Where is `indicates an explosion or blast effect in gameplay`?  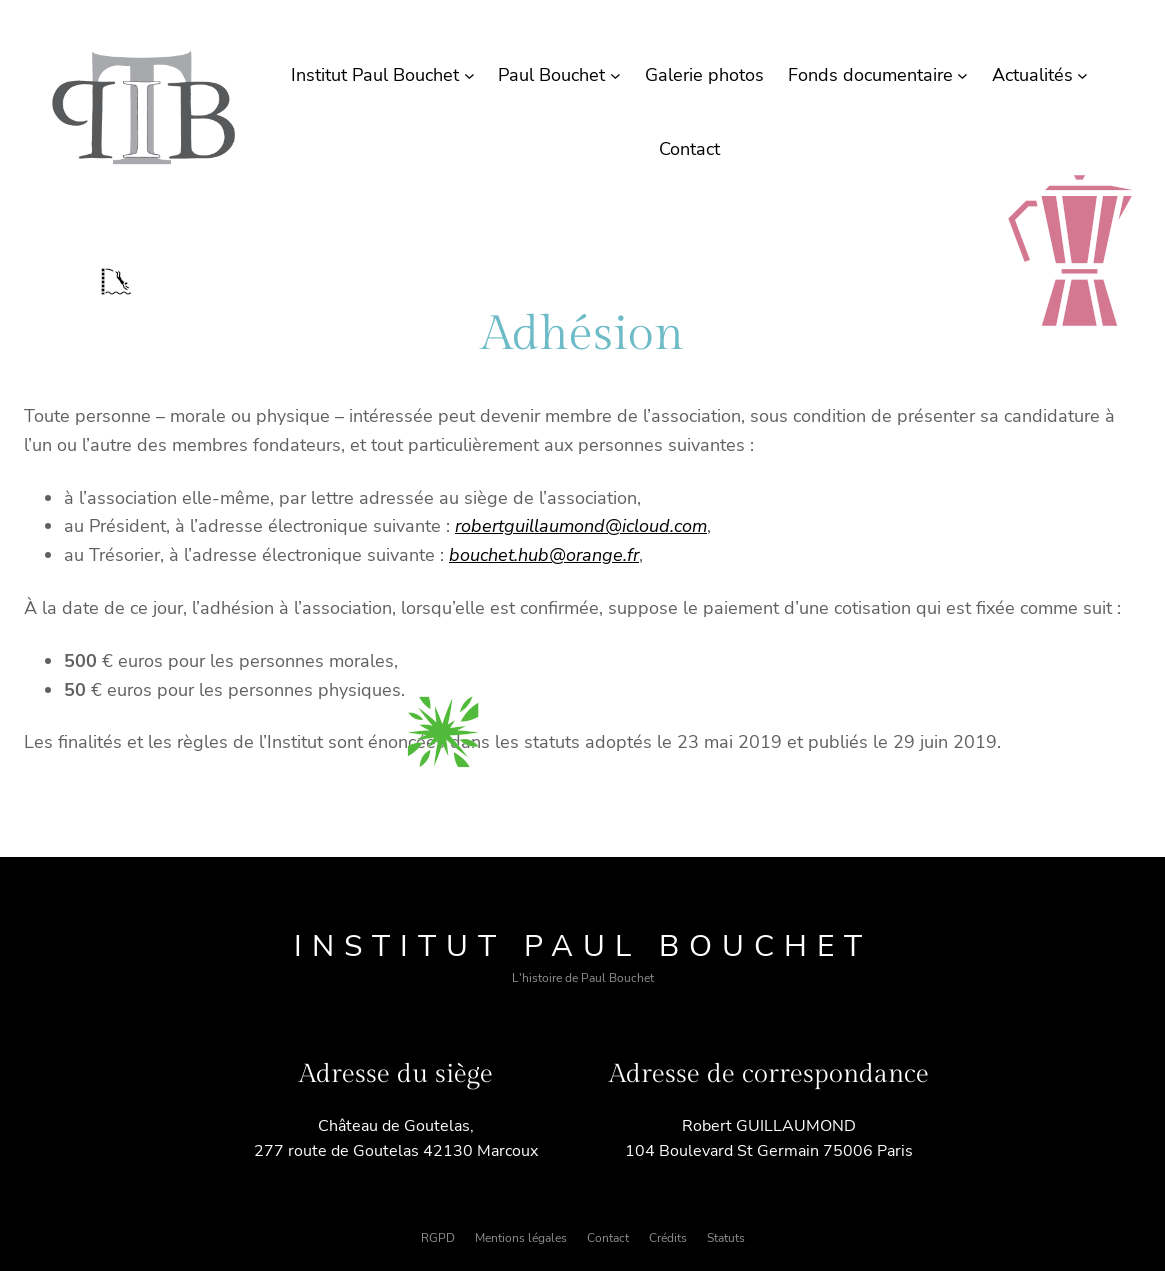
indicates an explosion or blast effect in gameplay is located at coordinates (443, 732).